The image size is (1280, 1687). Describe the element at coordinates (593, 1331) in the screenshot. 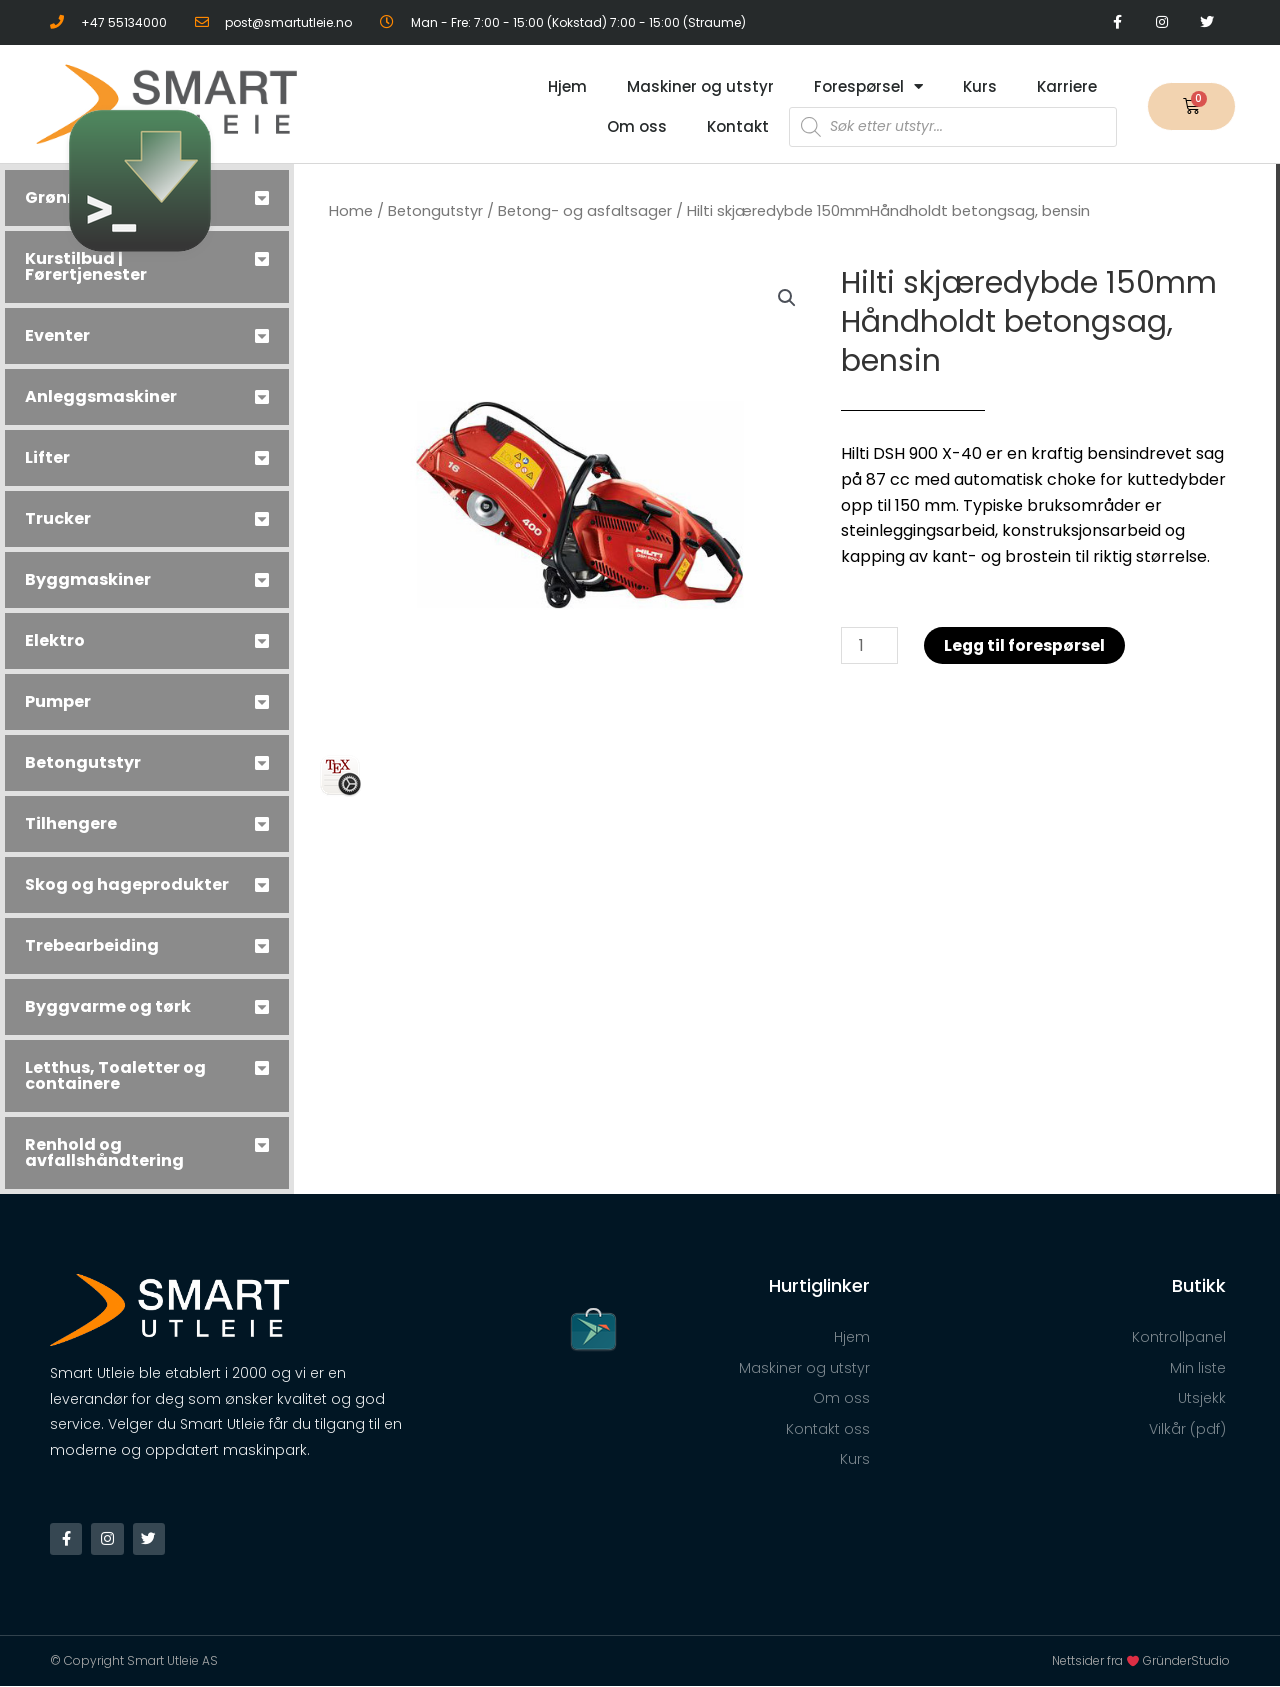

I see `open the snap store to browse and install apps` at that location.